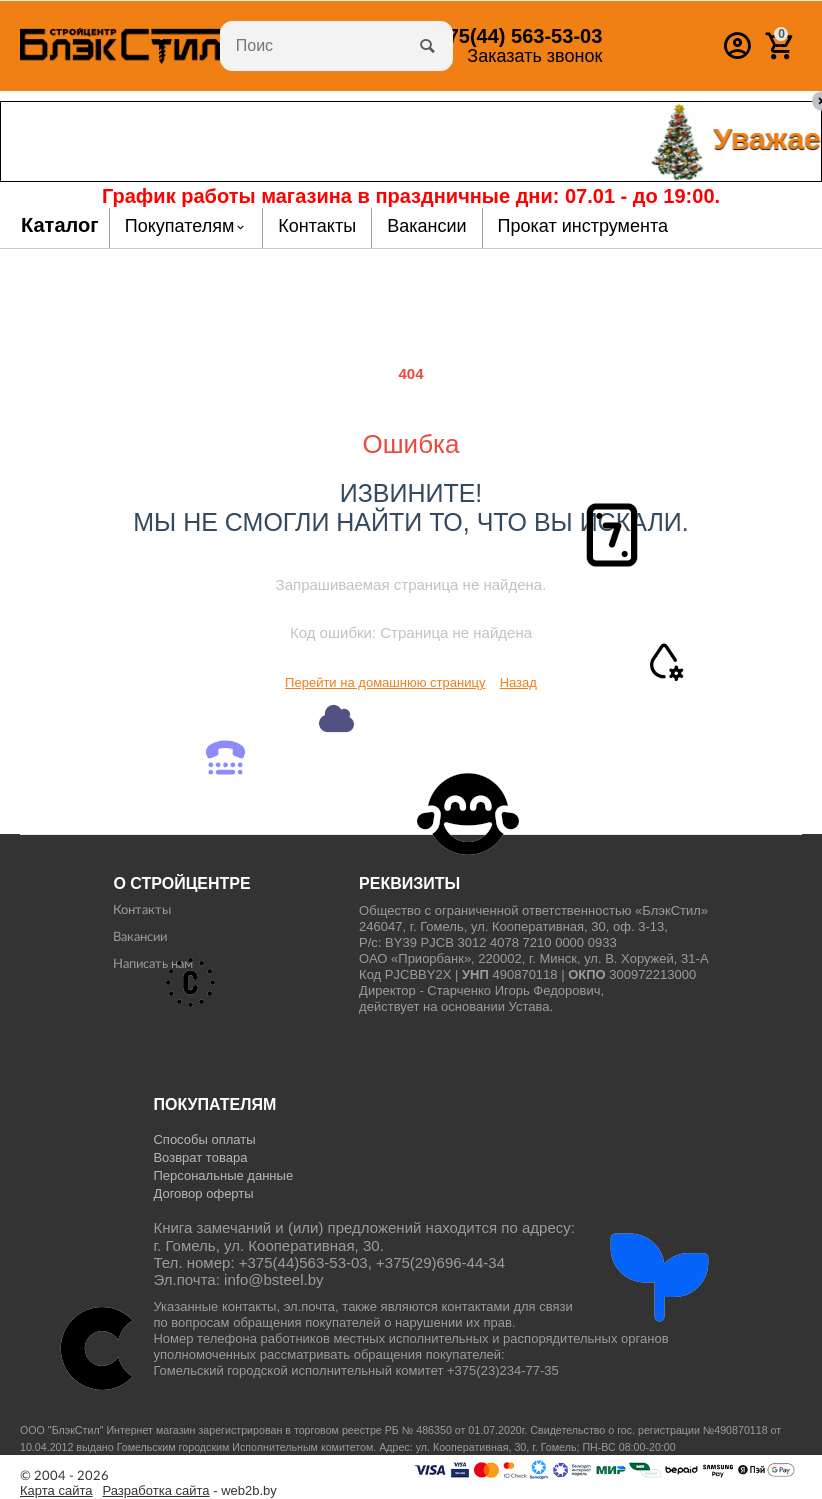  What do you see at coordinates (468, 814) in the screenshot?
I see `add a laughing emoji reaction` at bounding box center [468, 814].